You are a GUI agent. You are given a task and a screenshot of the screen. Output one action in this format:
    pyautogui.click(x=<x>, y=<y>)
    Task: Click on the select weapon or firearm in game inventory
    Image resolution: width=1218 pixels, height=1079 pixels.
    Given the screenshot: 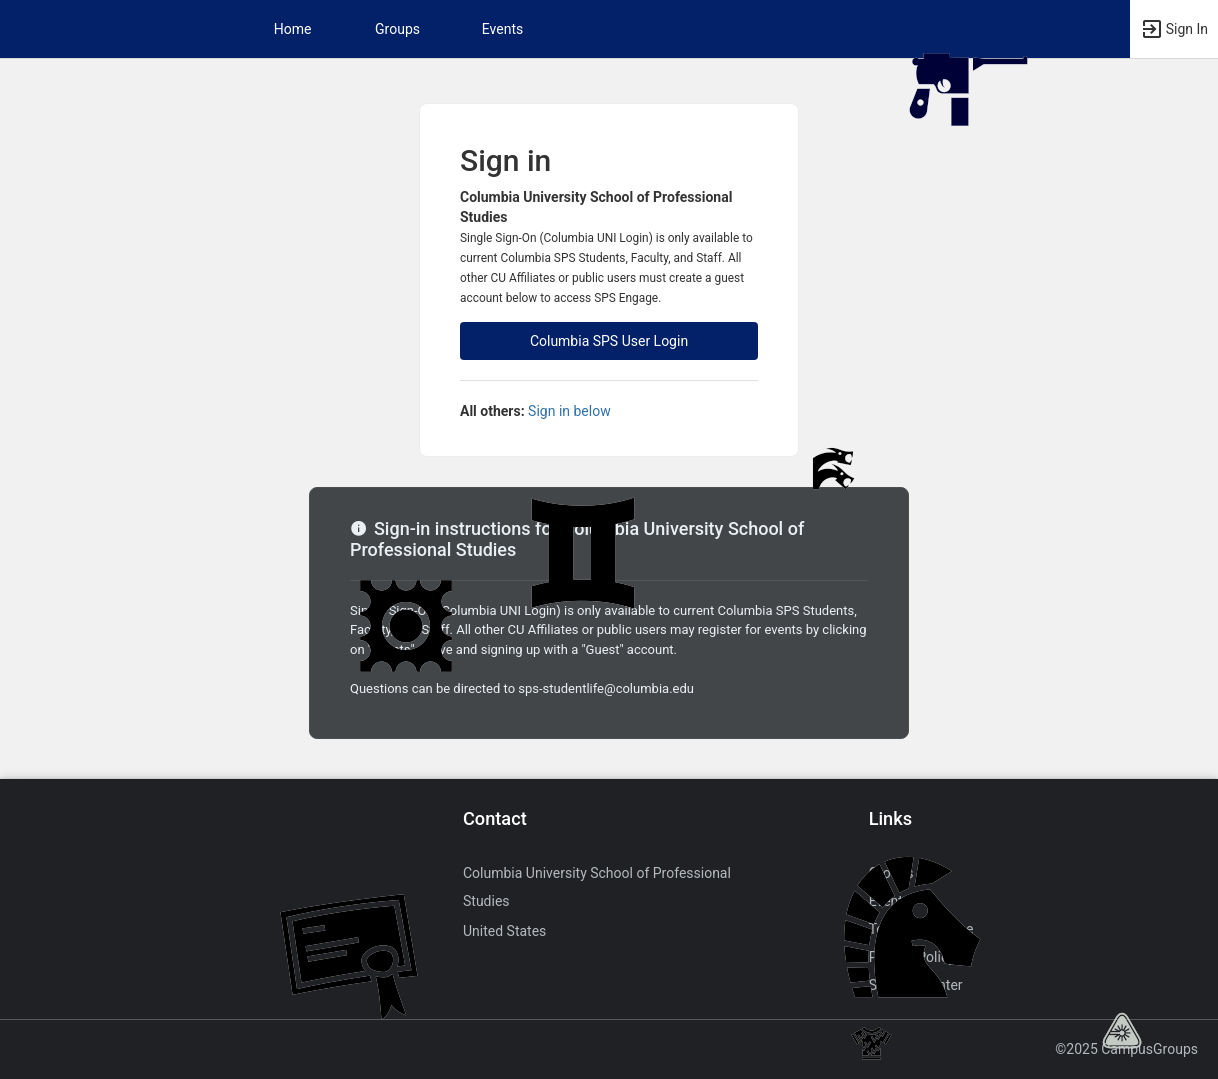 What is the action you would take?
    pyautogui.click(x=968, y=89)
    